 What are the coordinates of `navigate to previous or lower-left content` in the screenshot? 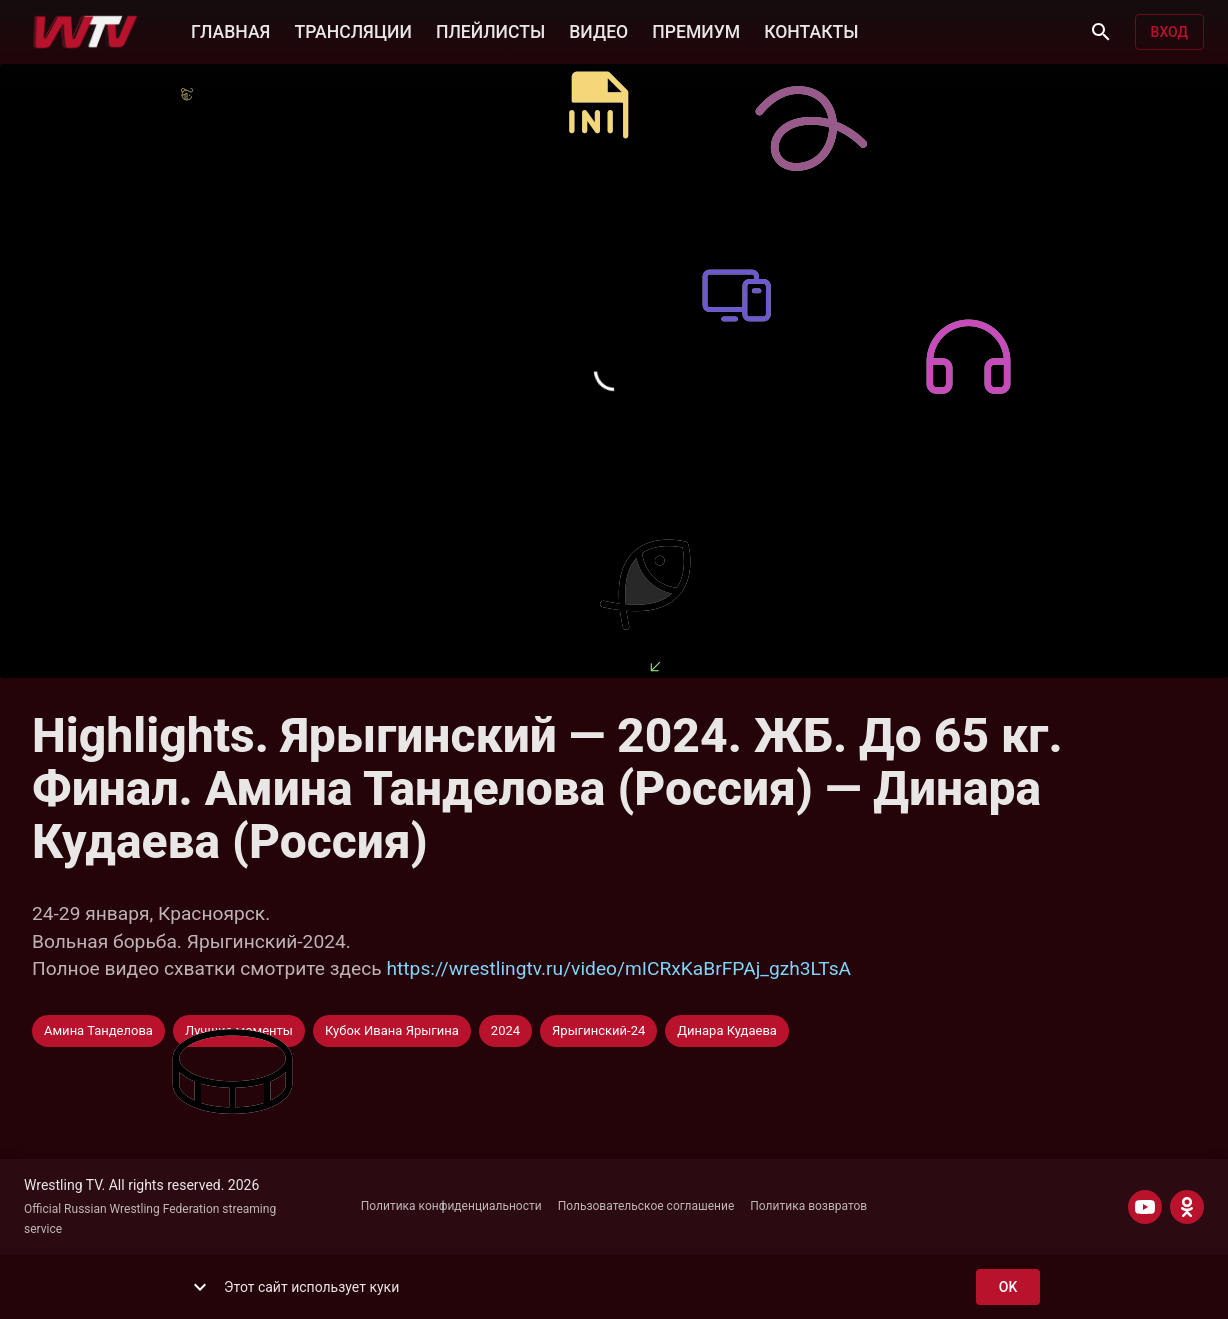 It's located at (655, 666).